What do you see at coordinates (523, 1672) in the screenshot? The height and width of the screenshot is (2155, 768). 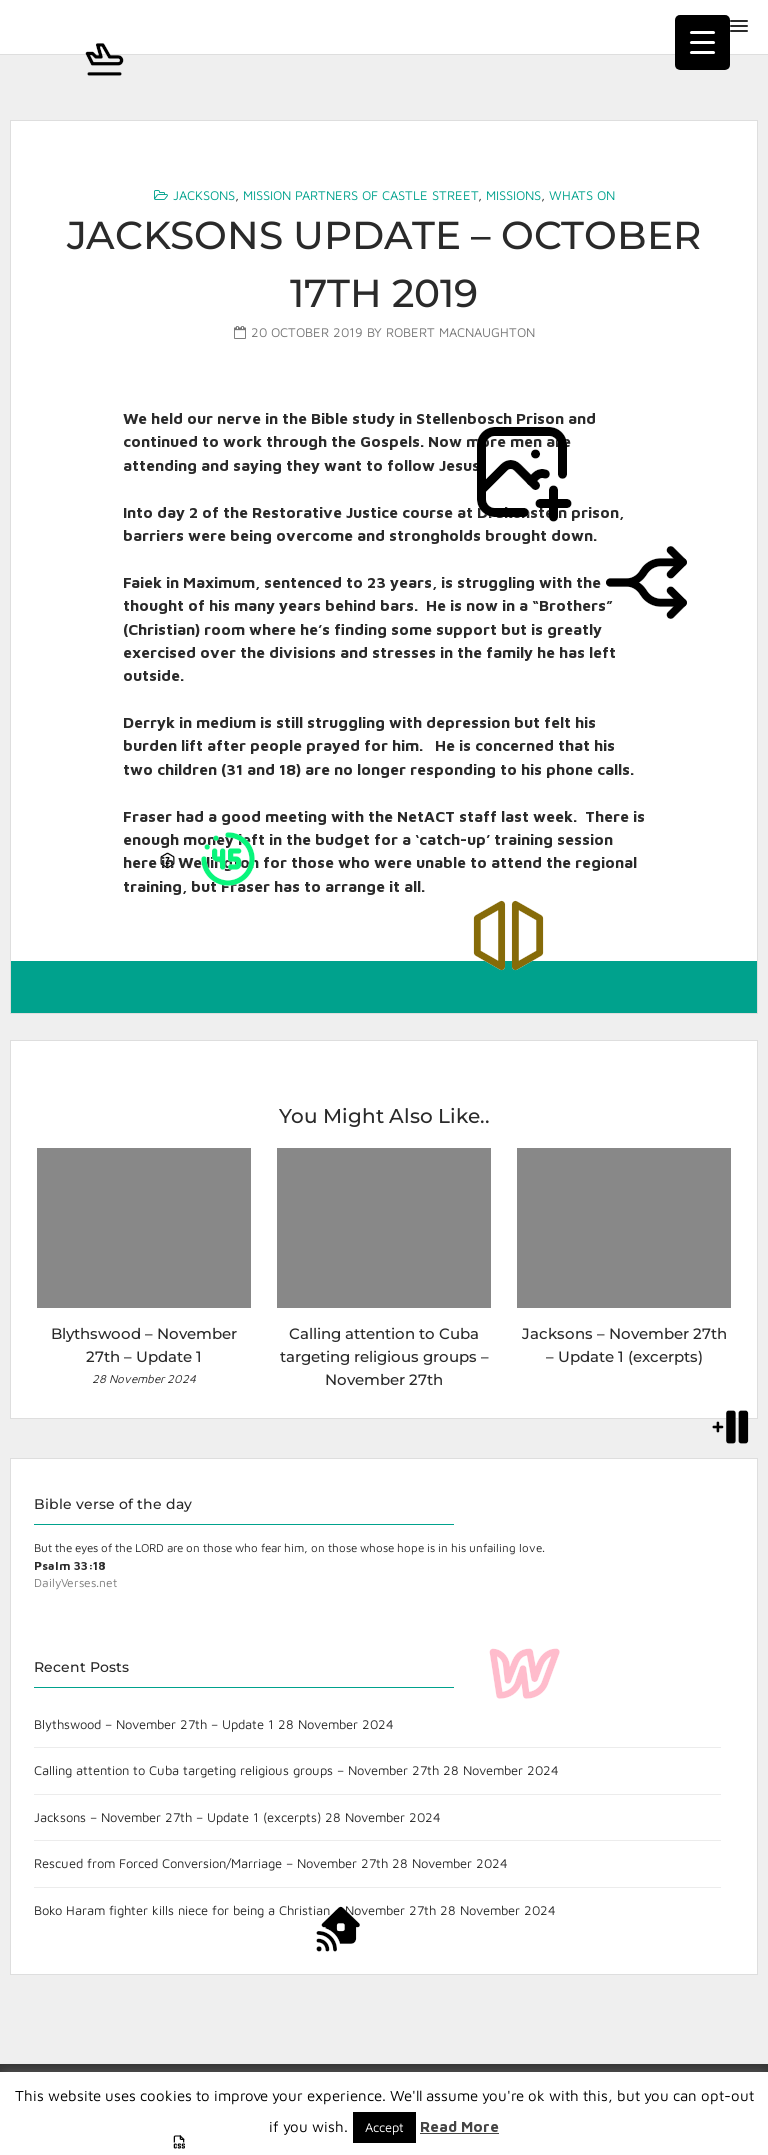 I see `open Webflow website builder` at bounding box center [523, 1672].